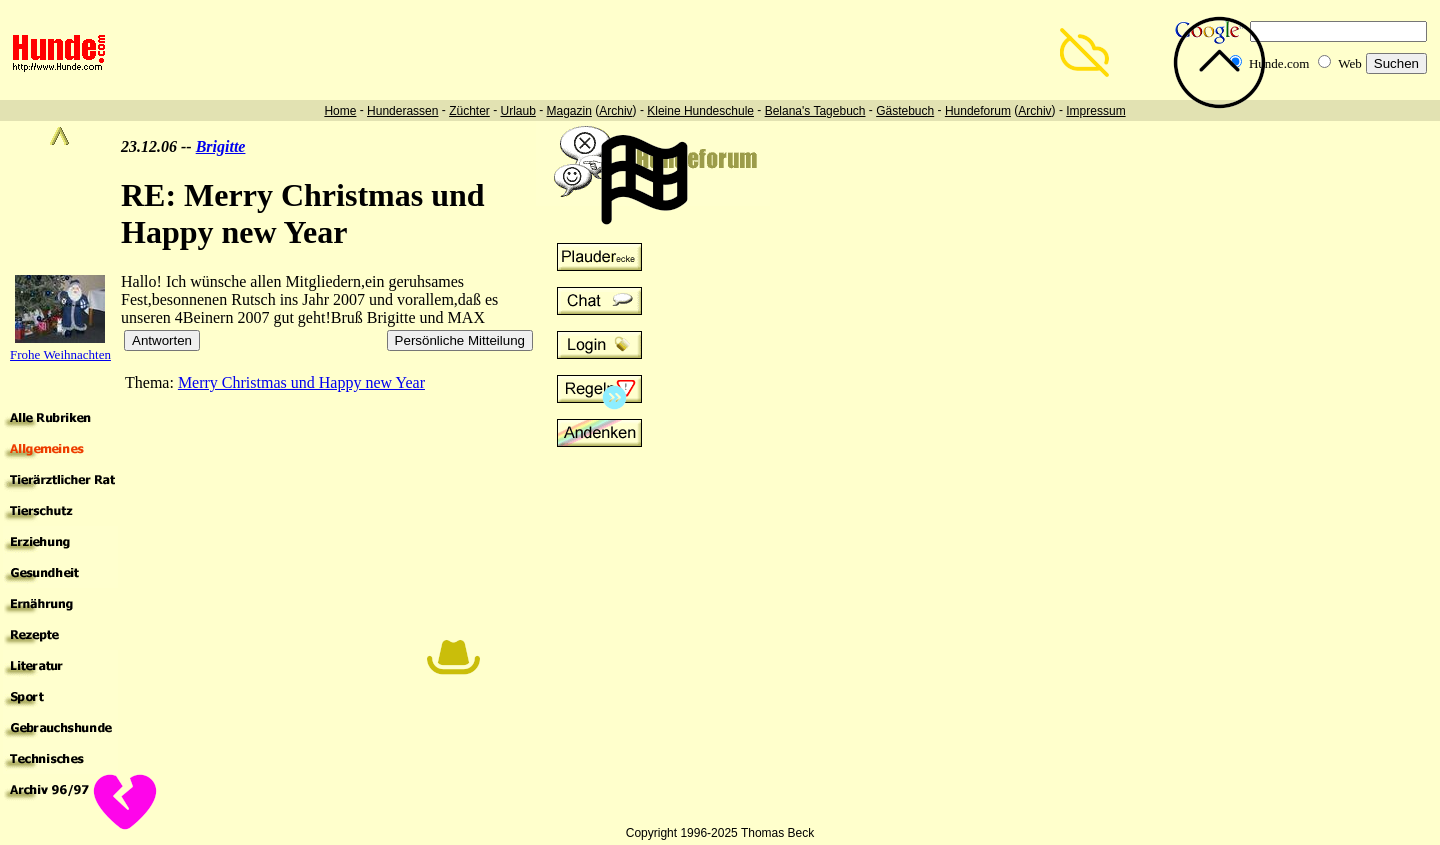 This screenshot has height=845, width=1440. Describe the element at coordinates (1084, 52) in the screenshot. I see `indicates offline mode or no cloud connection` at that location.